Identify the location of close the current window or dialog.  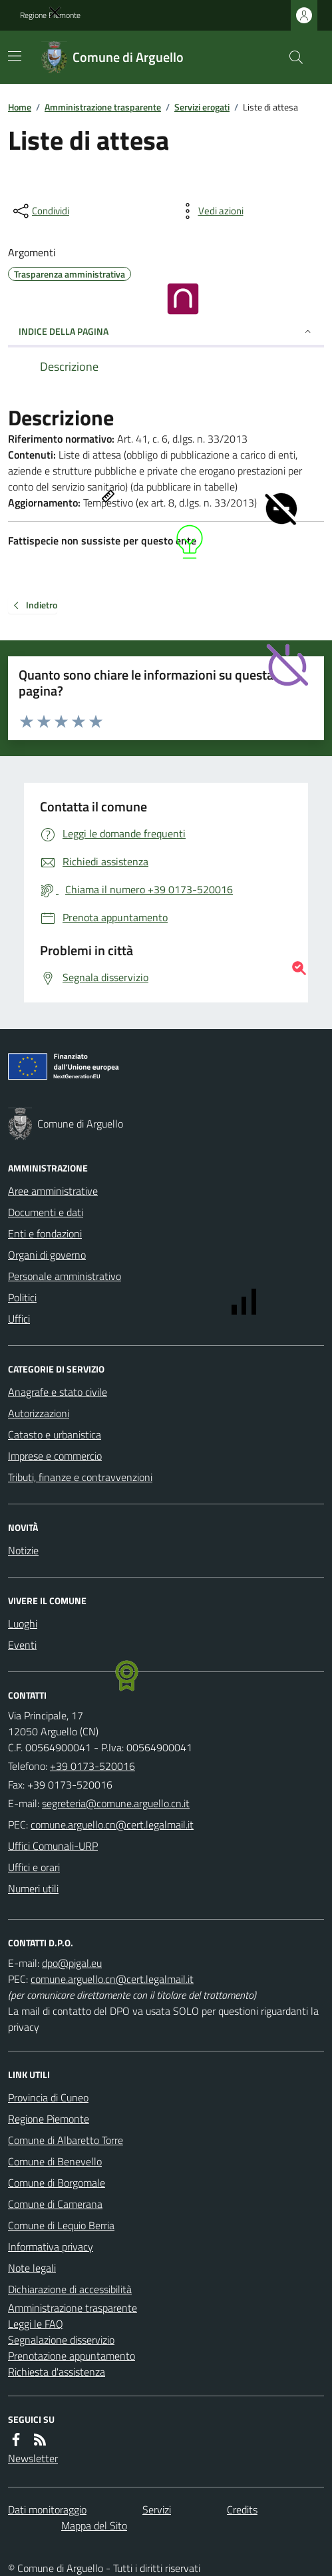
(55, 12).